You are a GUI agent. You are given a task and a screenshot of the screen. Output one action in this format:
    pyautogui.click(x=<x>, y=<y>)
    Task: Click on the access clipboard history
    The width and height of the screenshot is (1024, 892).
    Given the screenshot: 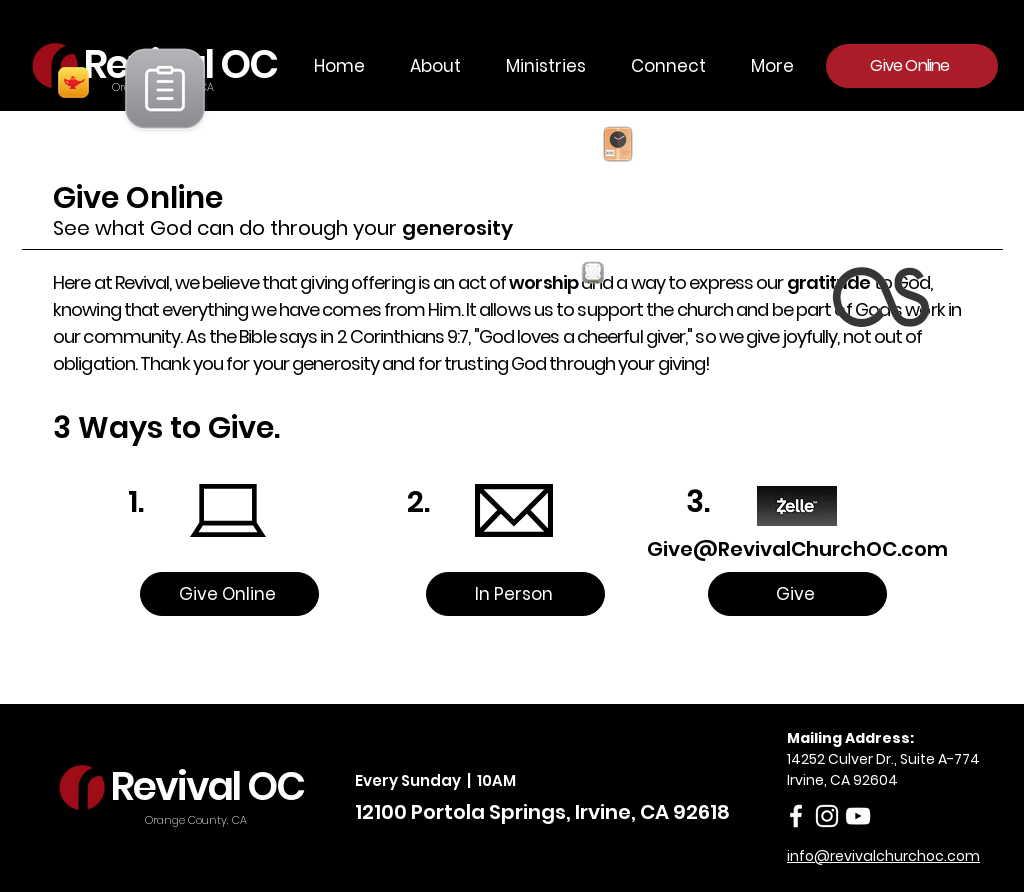 What is the action you would take?
    pyautogui.click(x=165, y=90)
    